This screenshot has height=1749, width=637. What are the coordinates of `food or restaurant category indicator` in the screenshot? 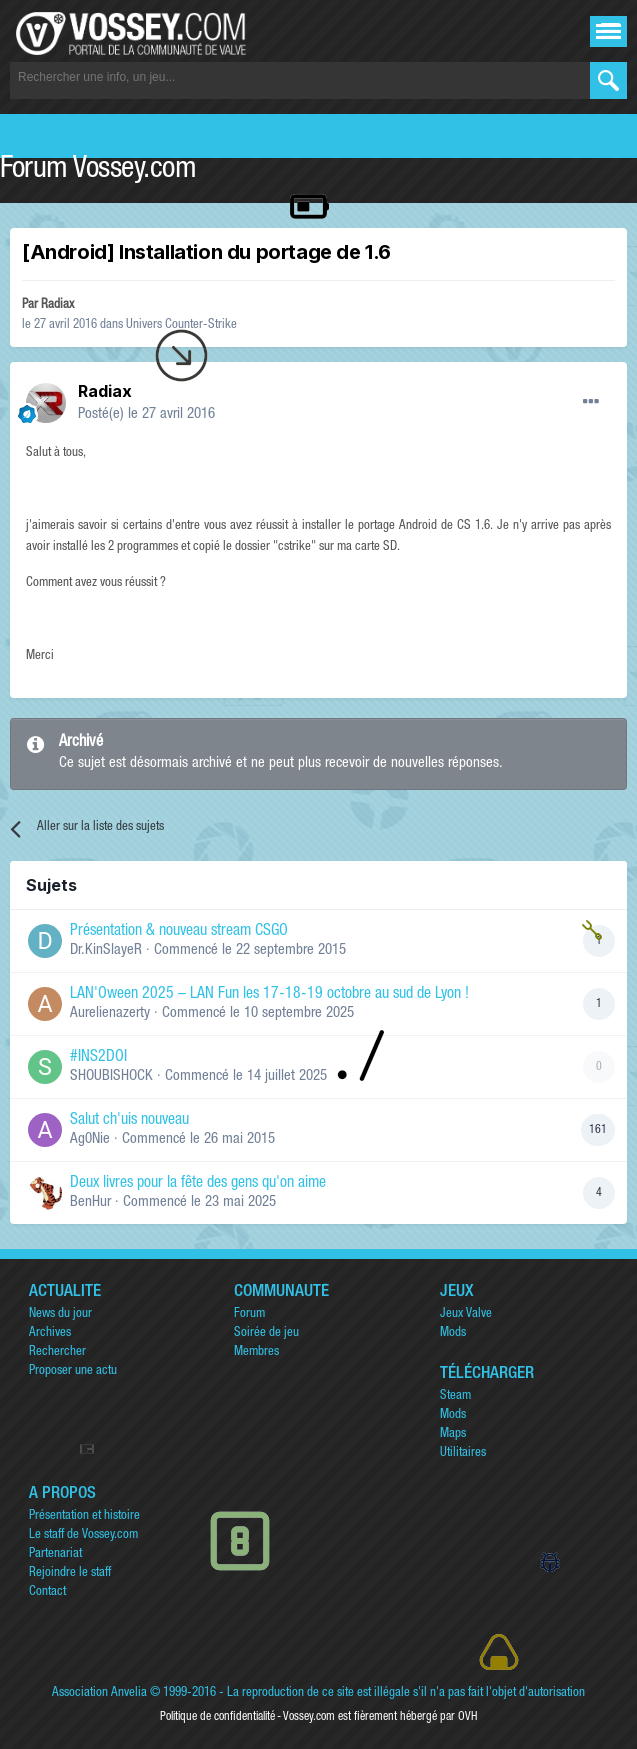 It's located at (499, 1652).